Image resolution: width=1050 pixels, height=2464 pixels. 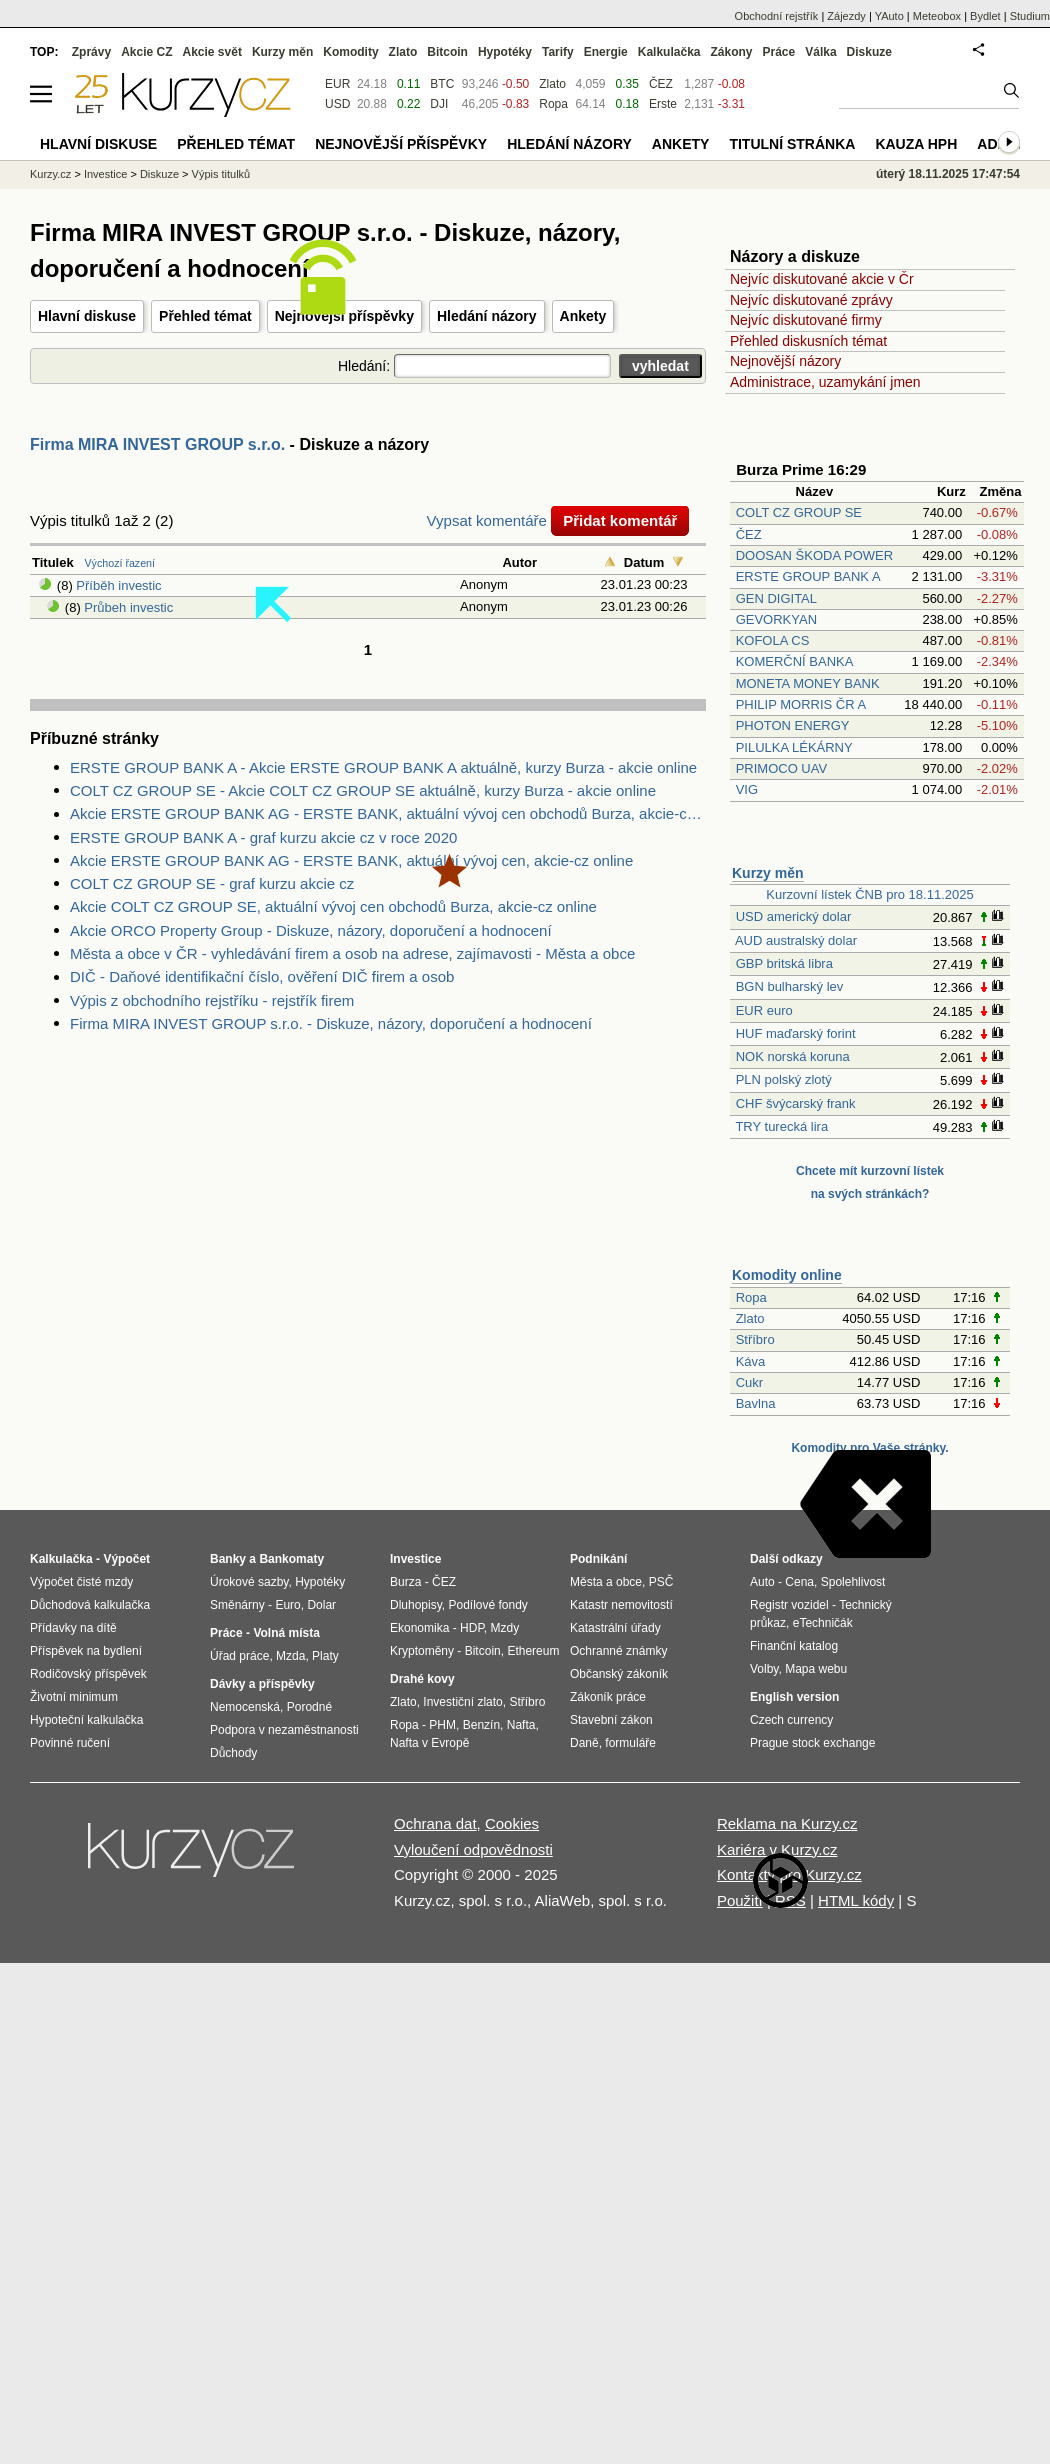 What do you see at coordinates (871, 1504) in the screenshot?
I see `delete previous character or backspace` at bounding box center [871, 1504].